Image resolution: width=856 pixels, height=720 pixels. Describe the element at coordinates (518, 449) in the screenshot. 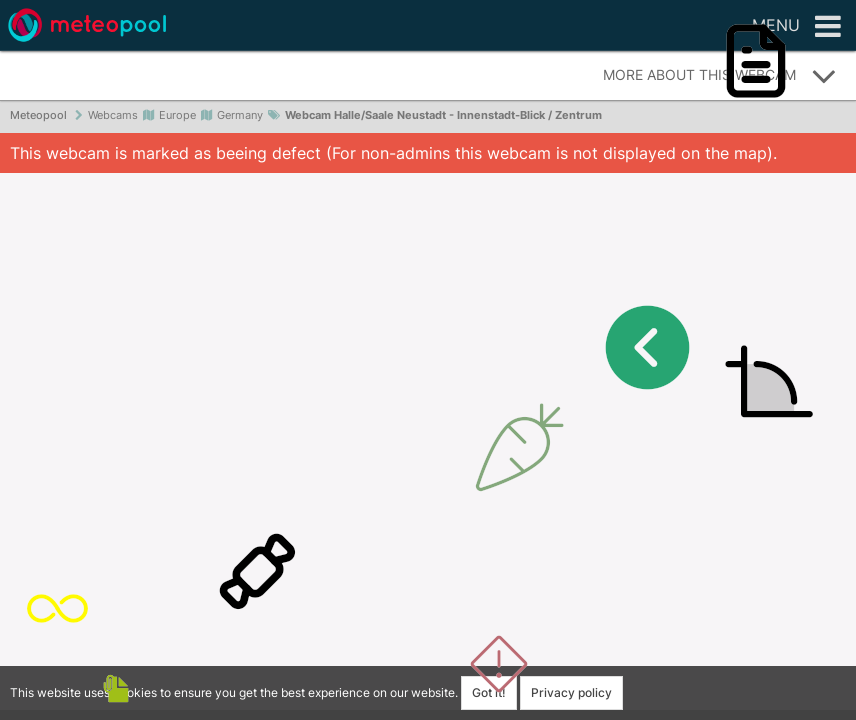

I see `browse vegetable or produce category` at that location.